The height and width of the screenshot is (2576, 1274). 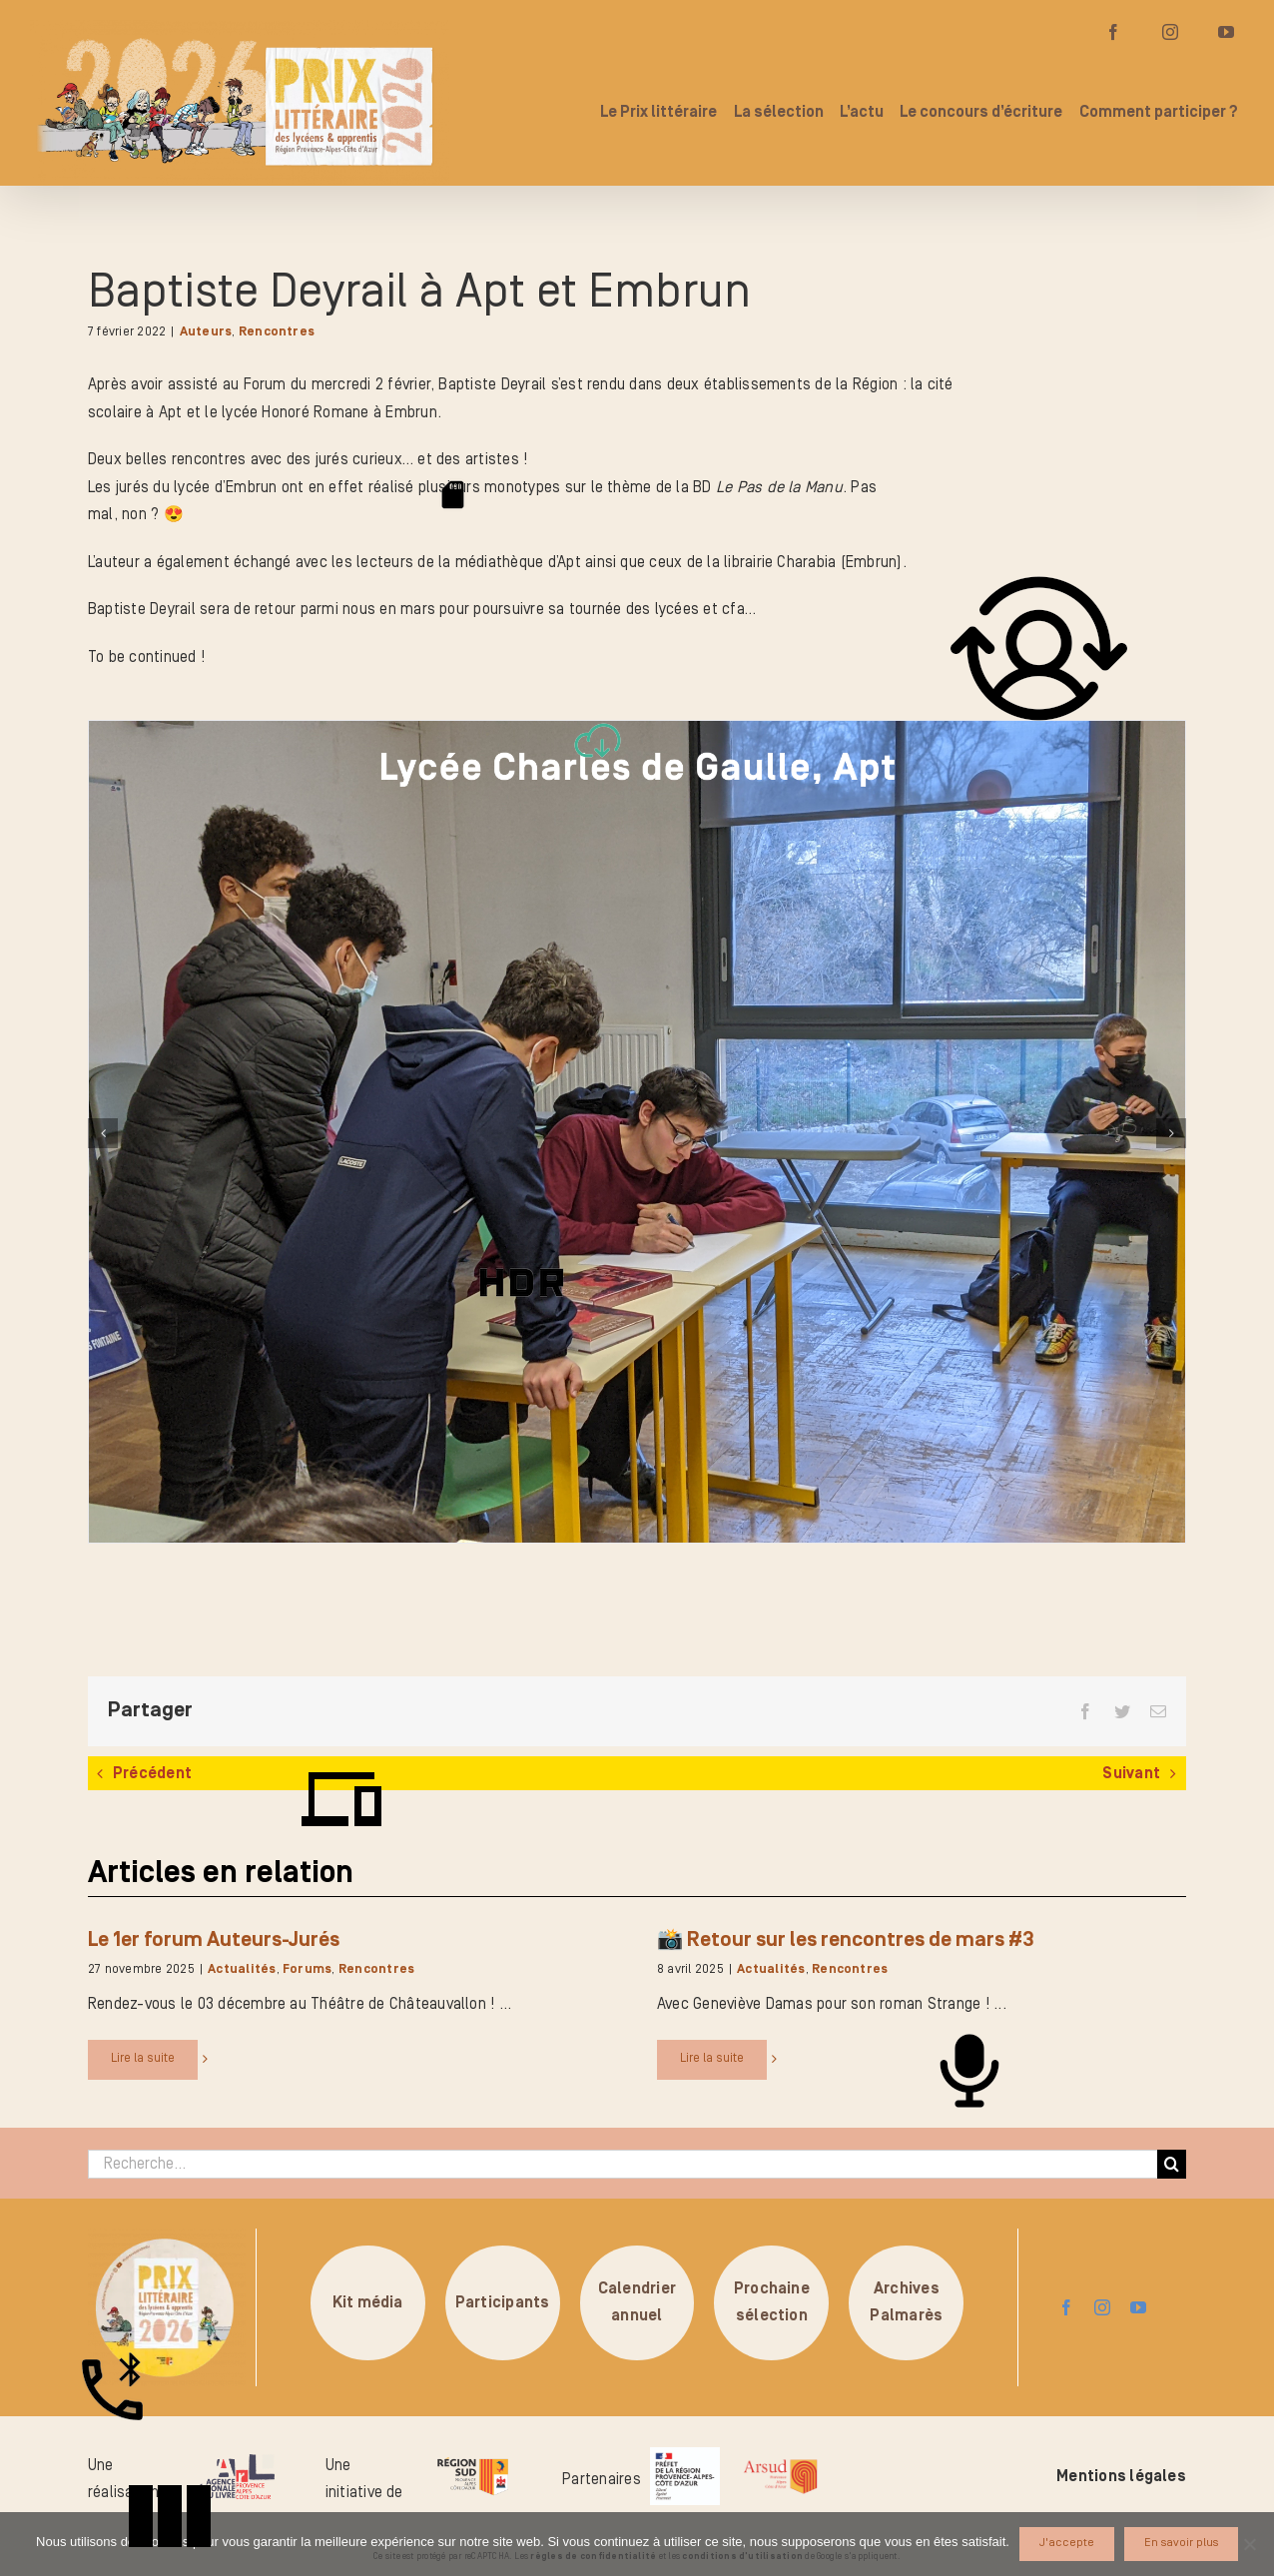 What do you see at coordinates (341, 1799) in the screenshot?
I see `view connected devices` at bounding box center [341, 1799].